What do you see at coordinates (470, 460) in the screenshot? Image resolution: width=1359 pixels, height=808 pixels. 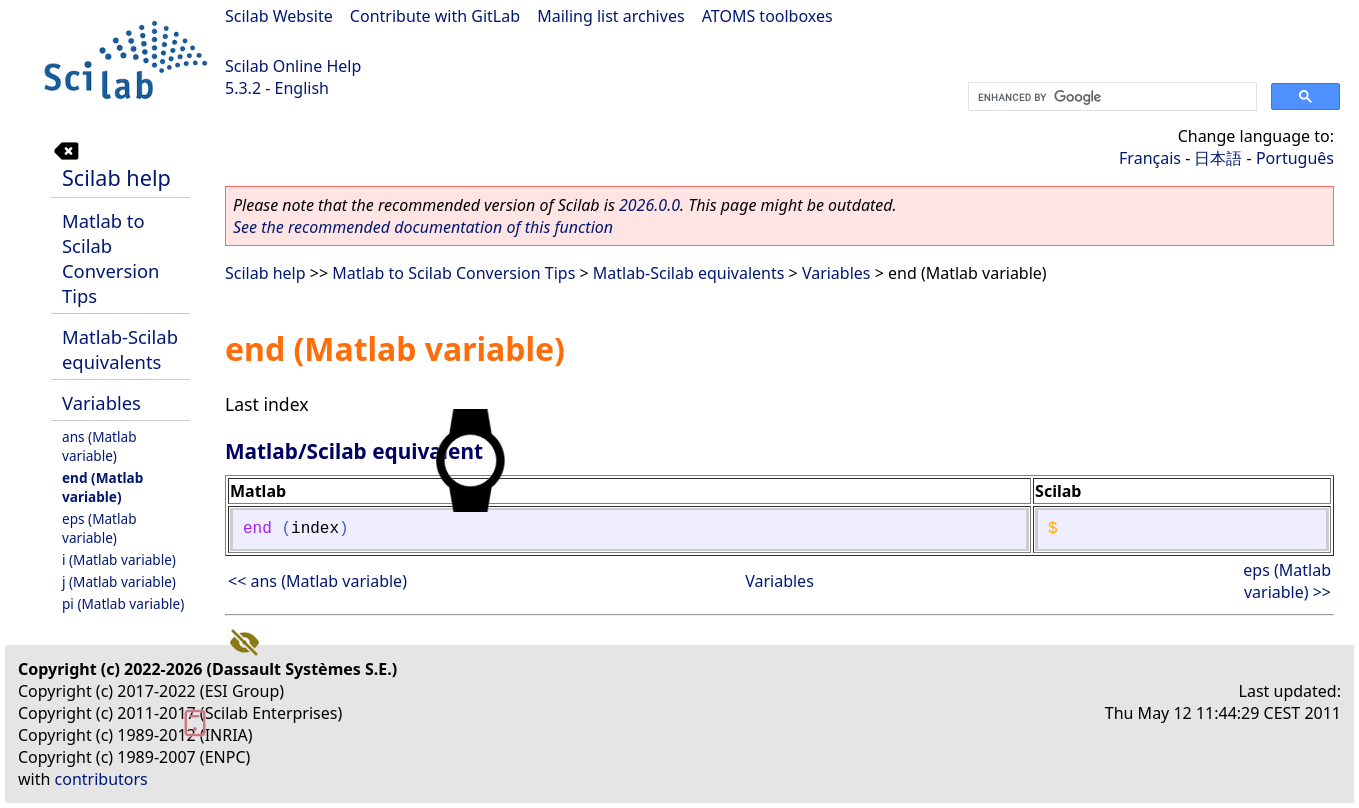 I see `access smartwatch settings or paired device` at bounding box center [470, 460].